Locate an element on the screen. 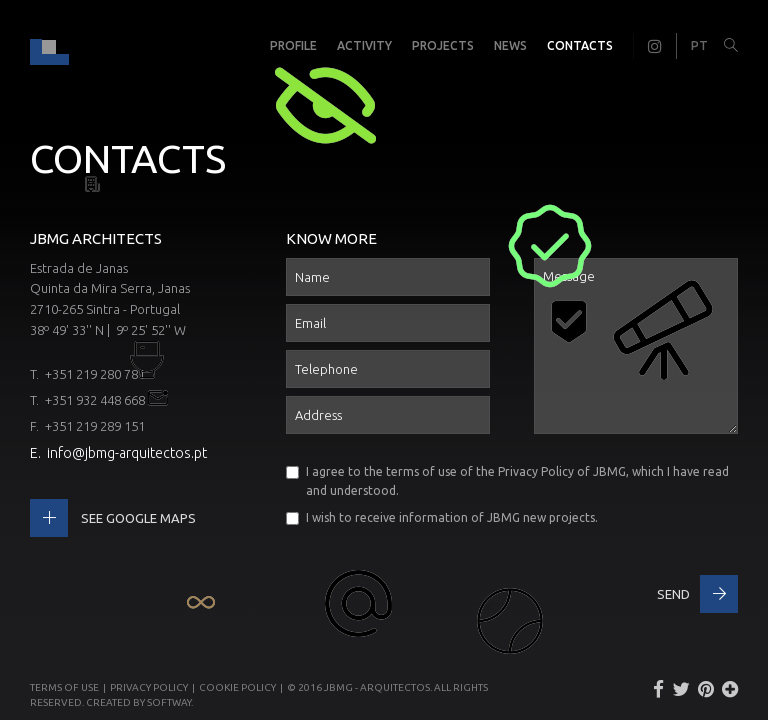  explore or discover new content is located at coordinates (665, 328).